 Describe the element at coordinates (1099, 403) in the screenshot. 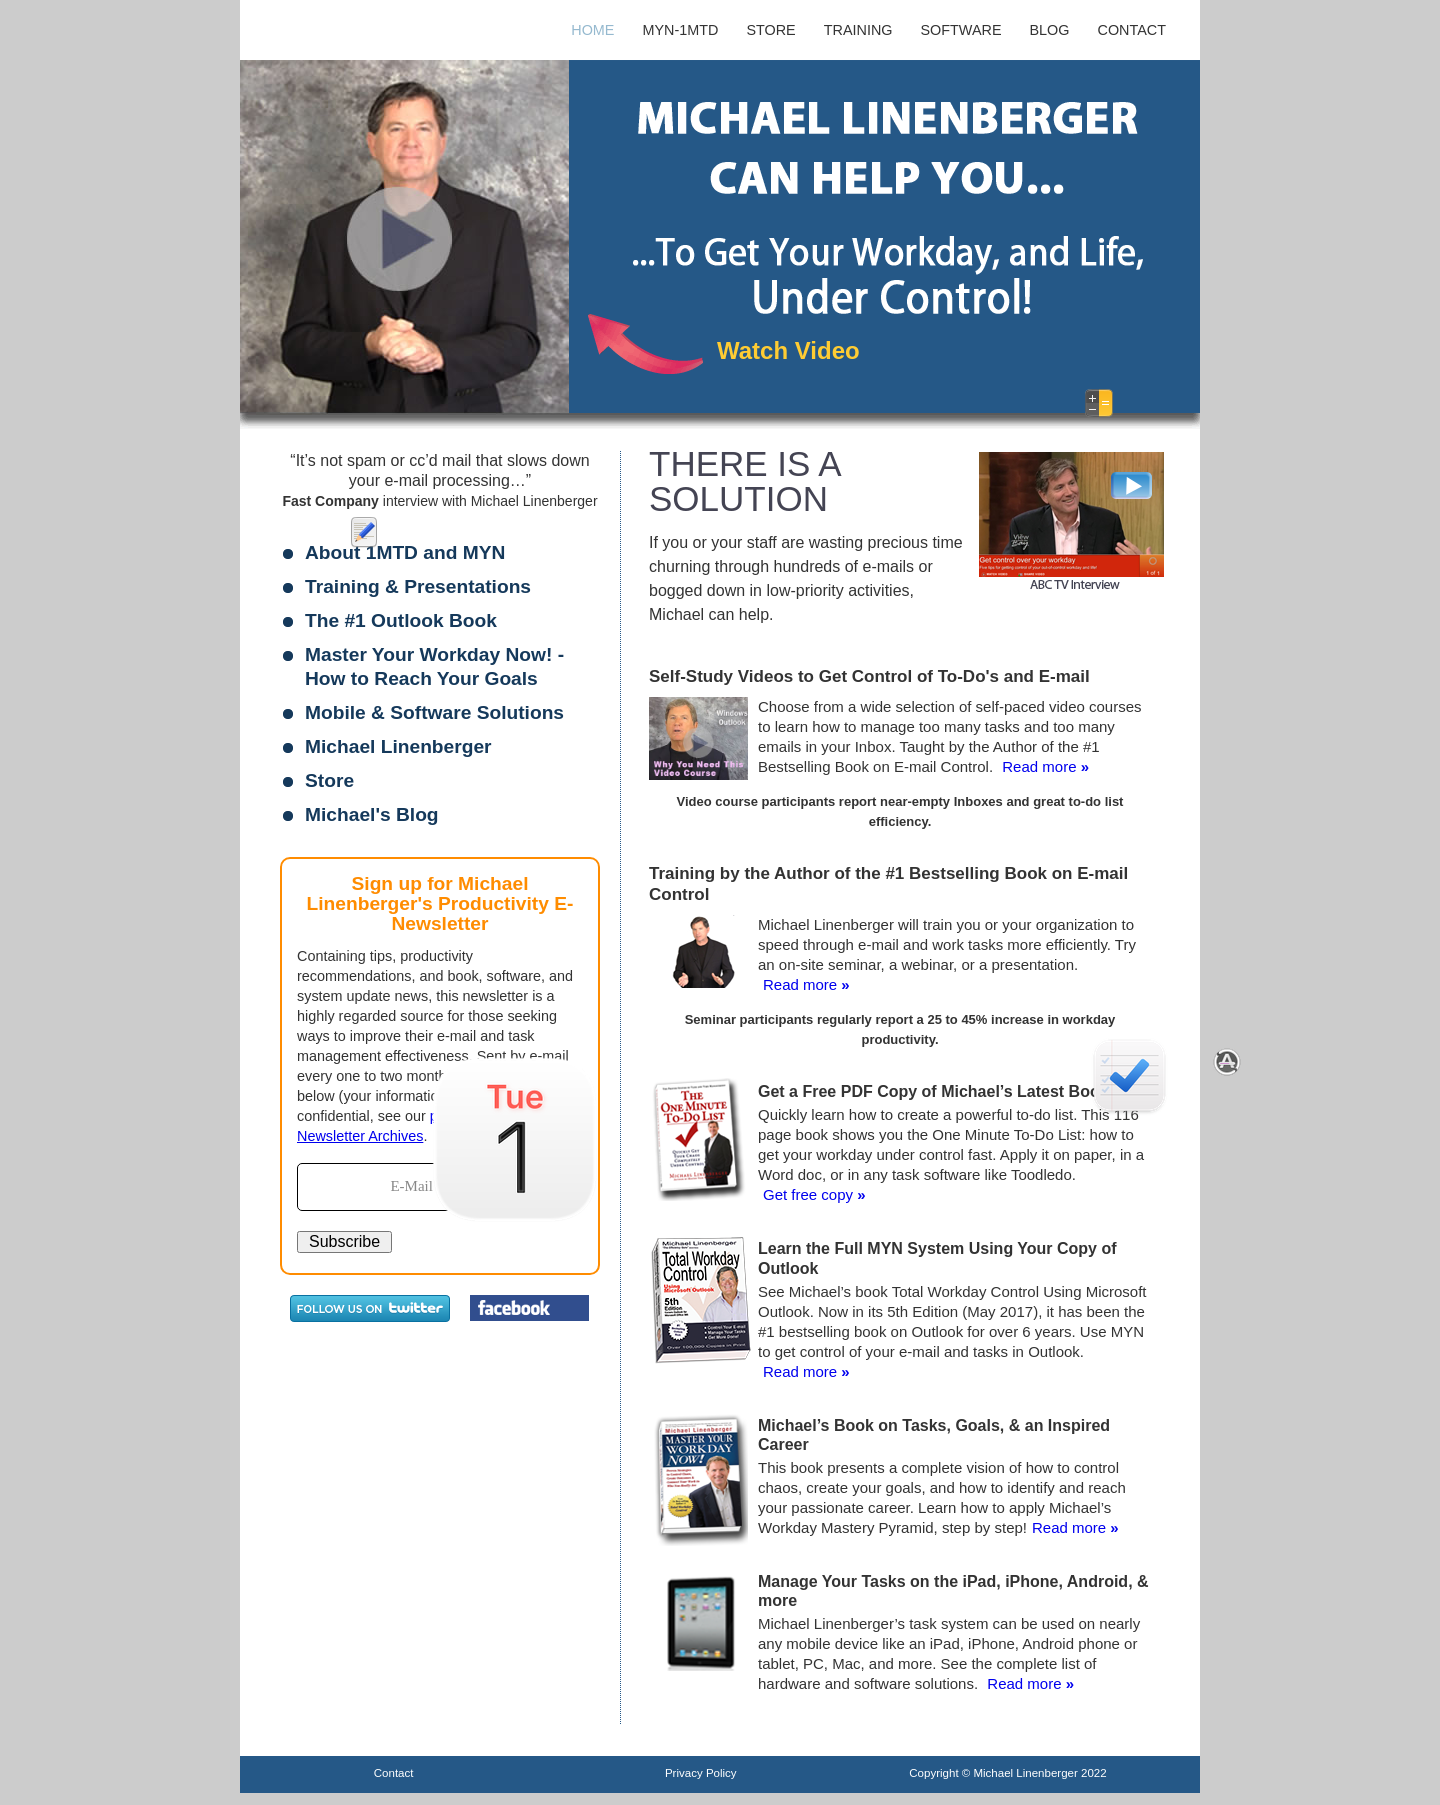

I see `open the calculator app` at that location.